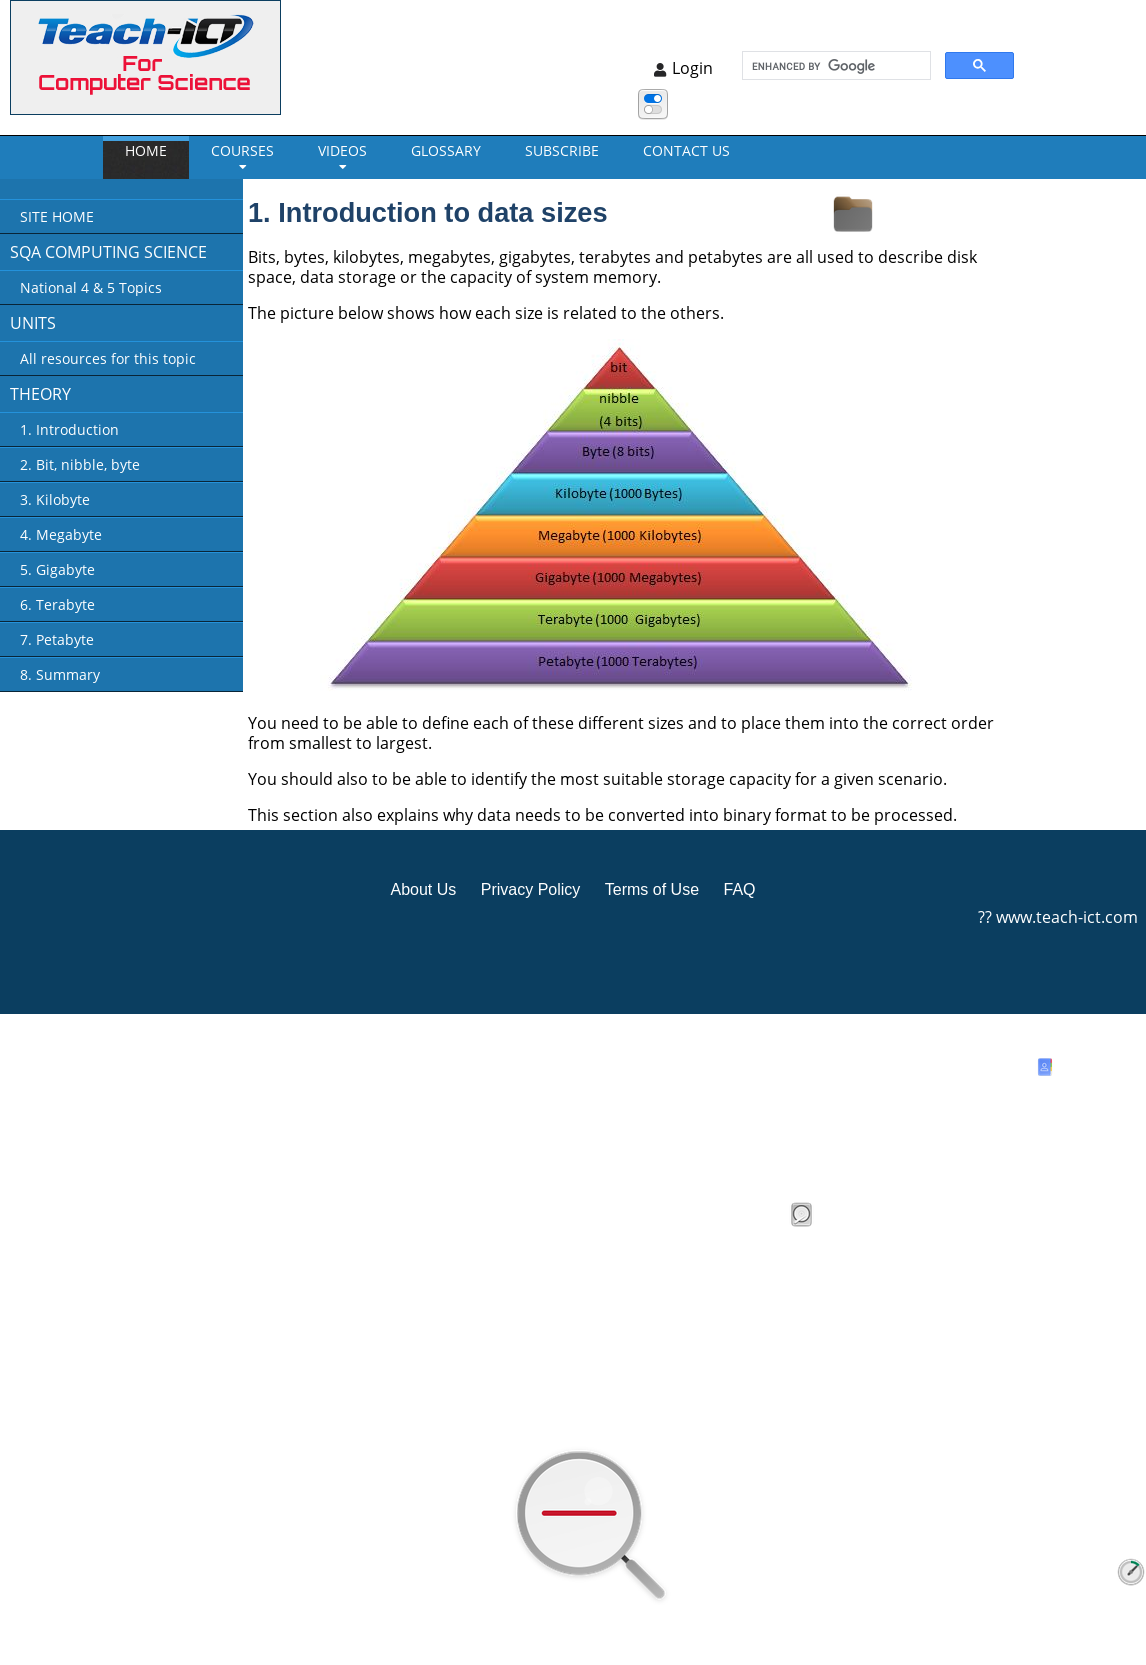 This screenshot has width=1146, height=1665. Describe the element at coordinates (801, 1214) in the screenshot. I see `open gnome disk utility application` at that location.